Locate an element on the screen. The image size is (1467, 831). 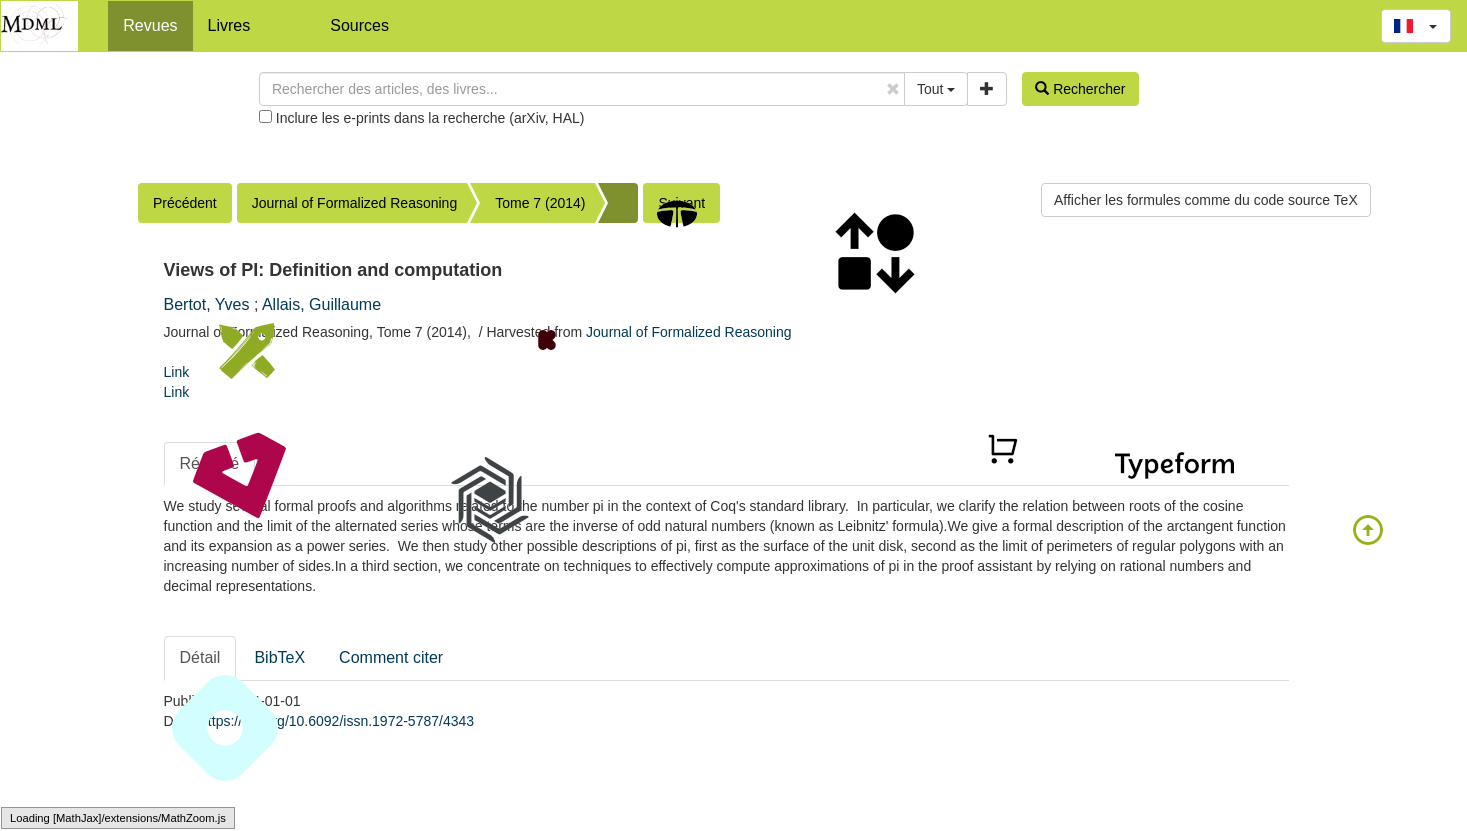
scroll to top of page is located at coordinates (1368, 530).